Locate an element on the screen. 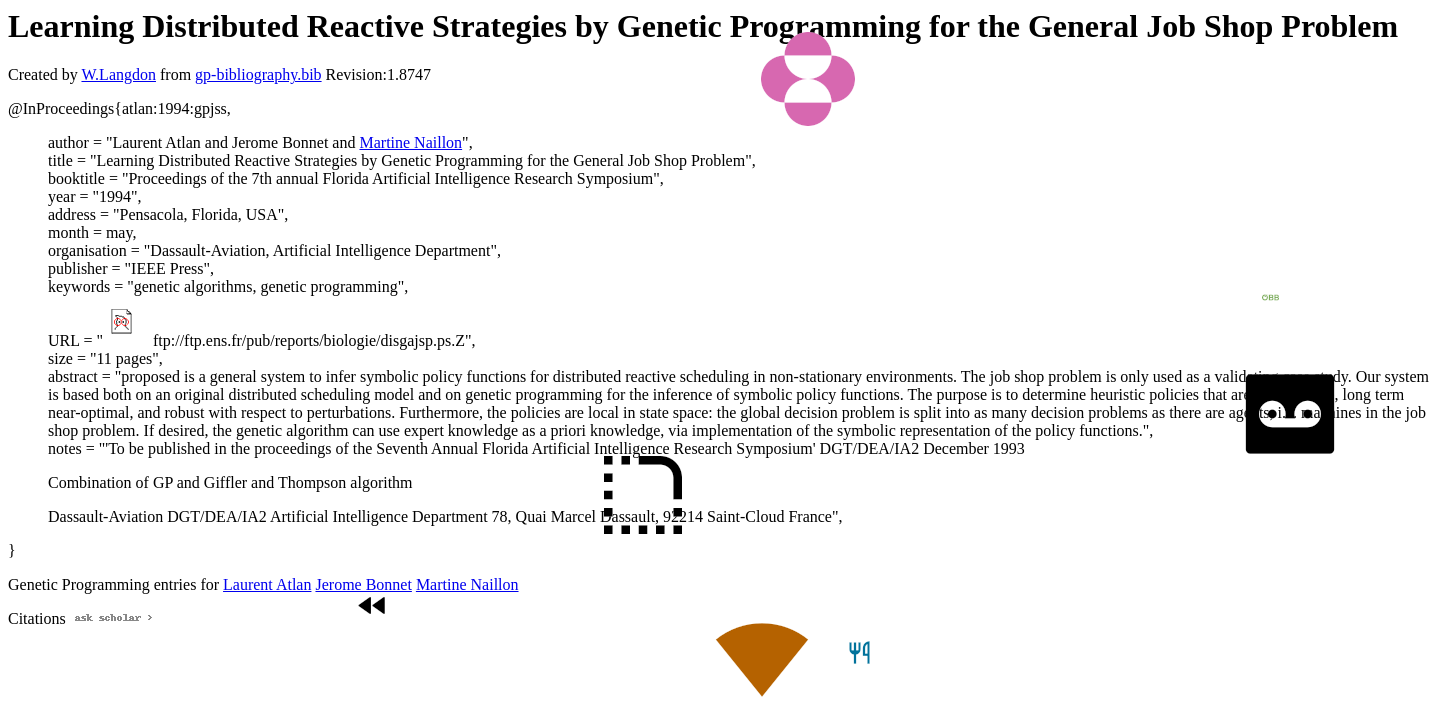 Image resolution: width=1440 pixels, height=720 pixels. rewind or skip backward in media playback is located at coordinates (372, 605).